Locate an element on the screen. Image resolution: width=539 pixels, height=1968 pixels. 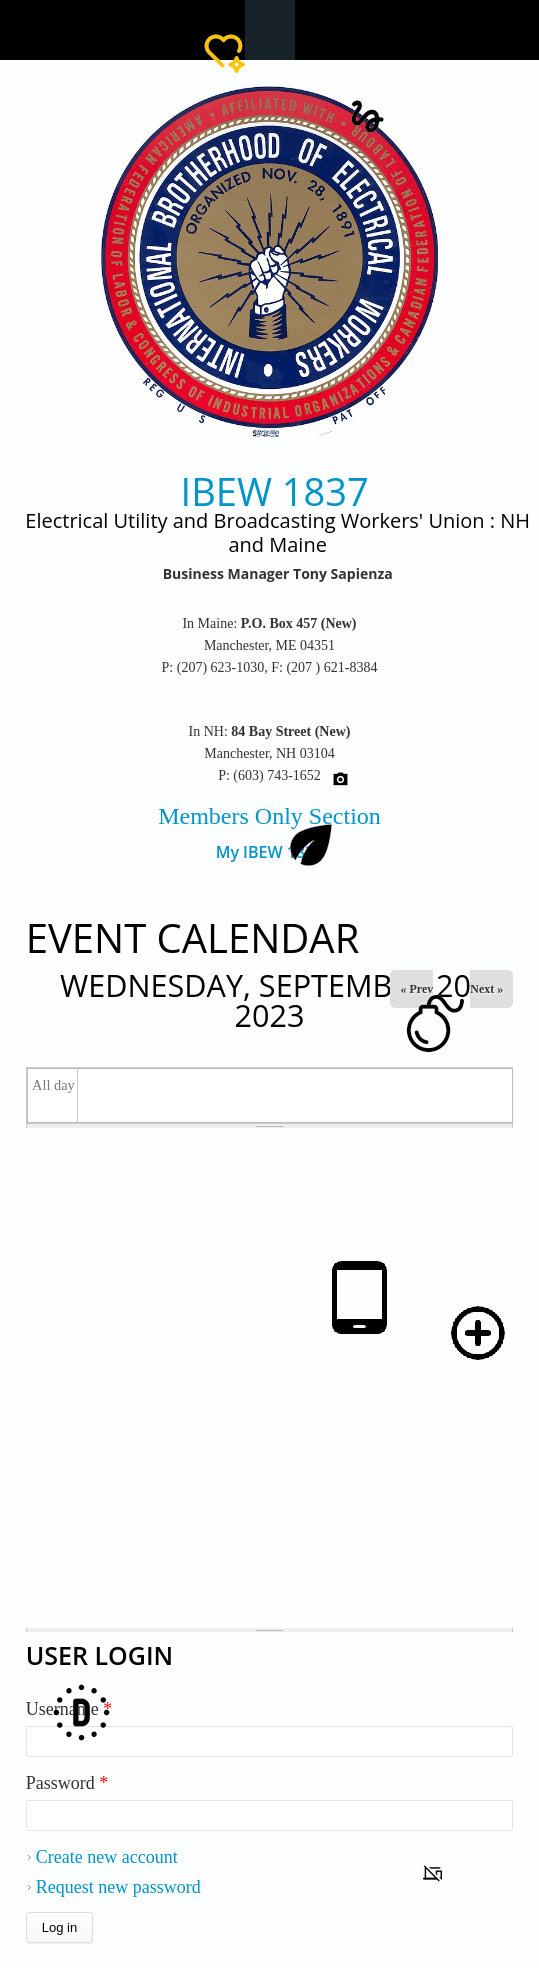
device link disconnected or unavailable is located at coordinates (432, 1873).